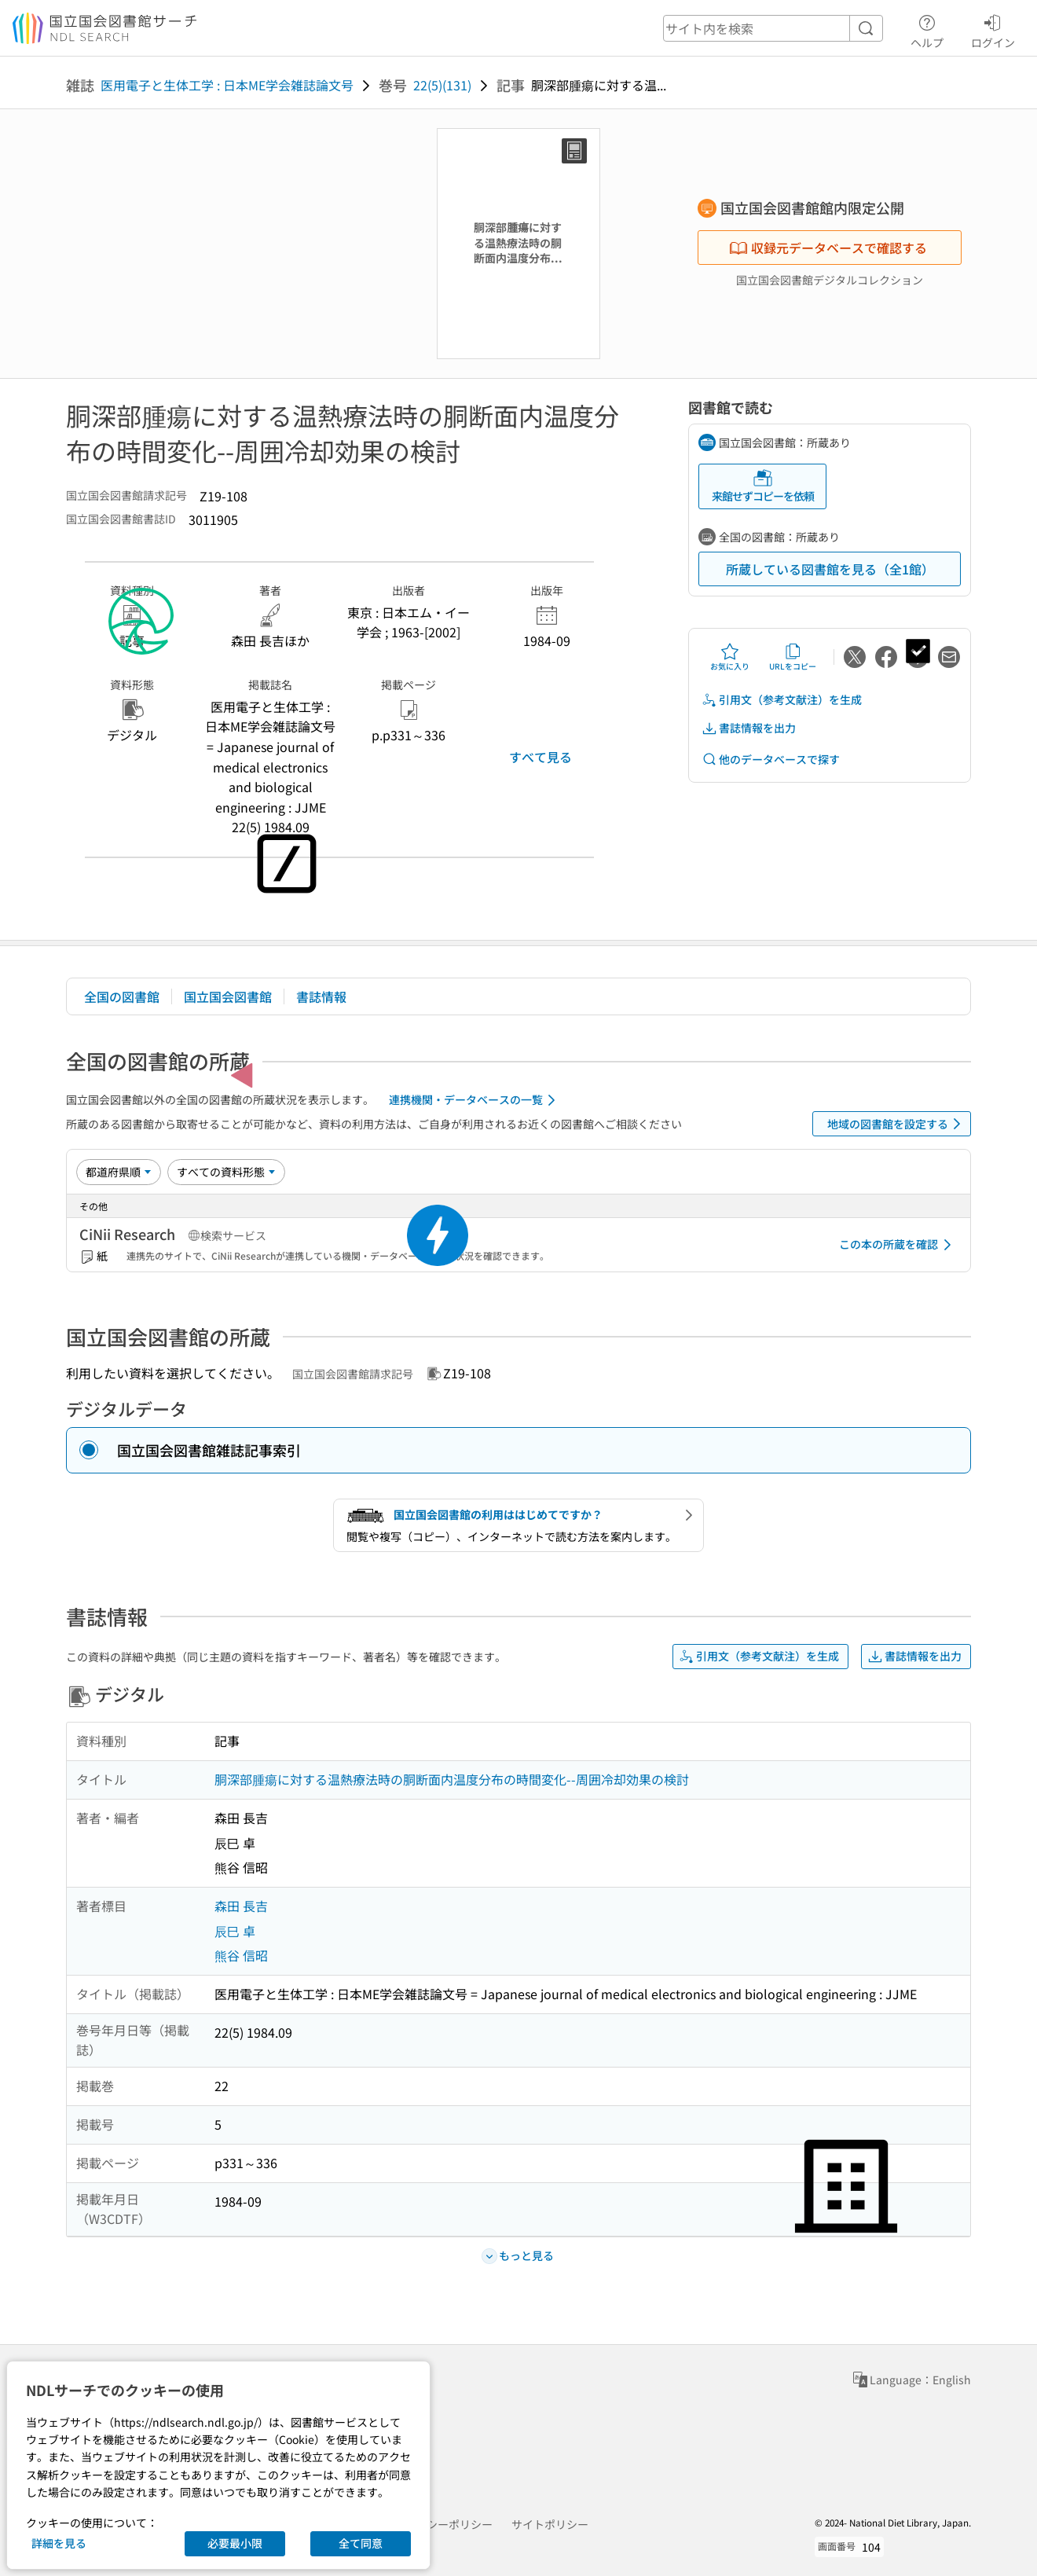 The height and width of the screenshot is (2576, 1037). What do you see at coordinates (243, 1075) in the screenshot?
I see `play media in reverse` at bounding box center [243, 1075].